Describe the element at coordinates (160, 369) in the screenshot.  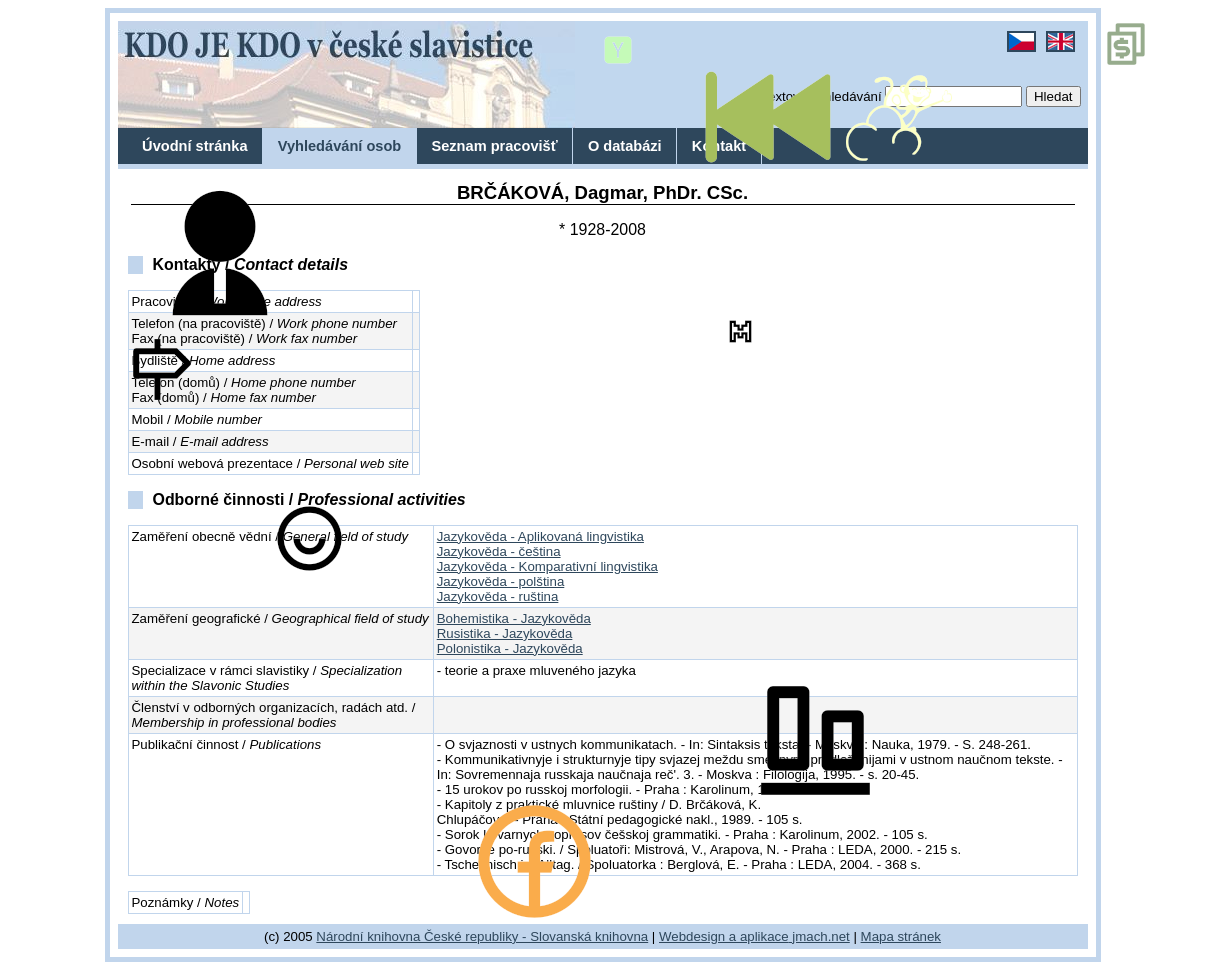
I see `get directions or navigate to a destination` at that location.